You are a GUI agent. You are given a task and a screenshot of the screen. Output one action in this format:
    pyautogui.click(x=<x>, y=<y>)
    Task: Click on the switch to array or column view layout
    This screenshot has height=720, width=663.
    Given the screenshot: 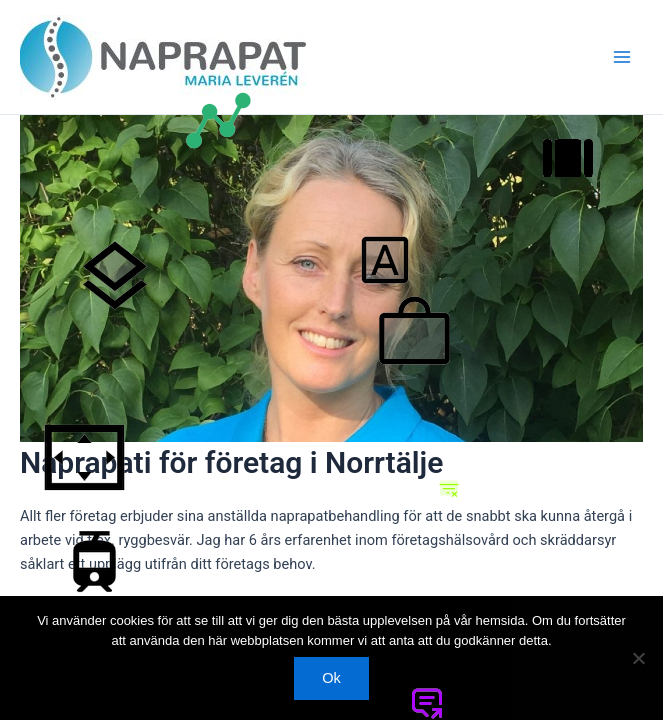 What is the action you would take?
    pyautogui.click(x=566, y=159)
    